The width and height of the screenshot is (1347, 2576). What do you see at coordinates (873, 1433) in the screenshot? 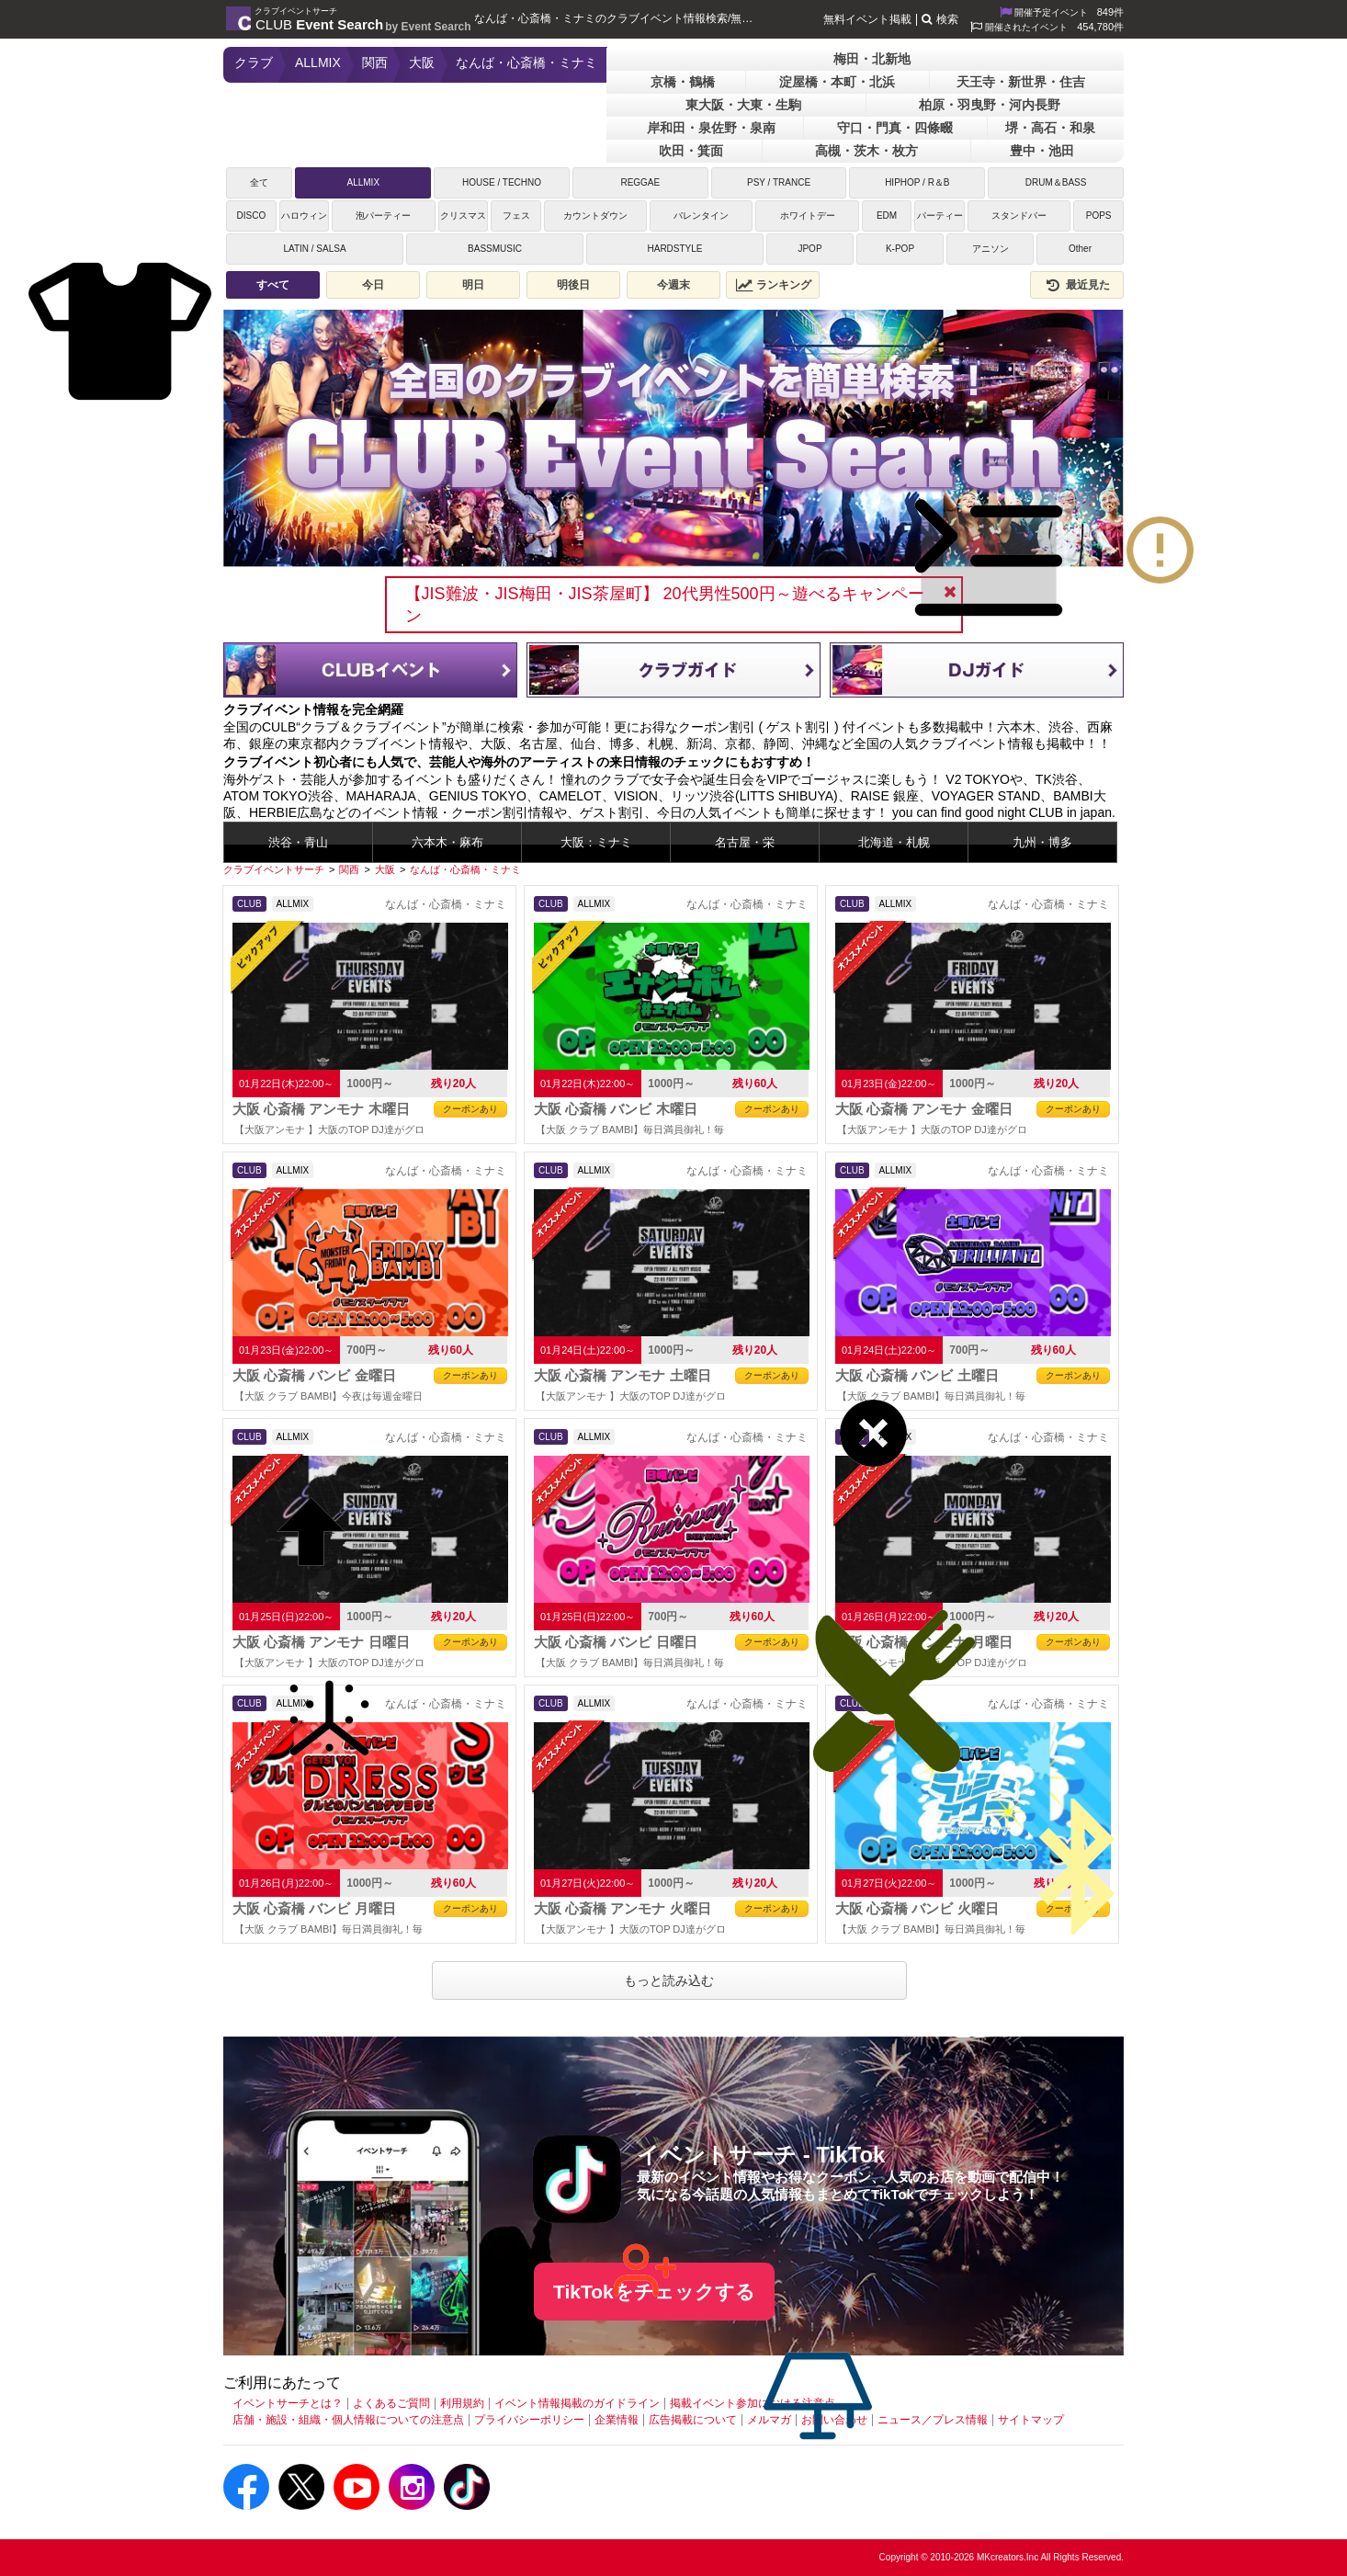
I see `close or dismiss a dialog` at bounding box center [873, 1433].